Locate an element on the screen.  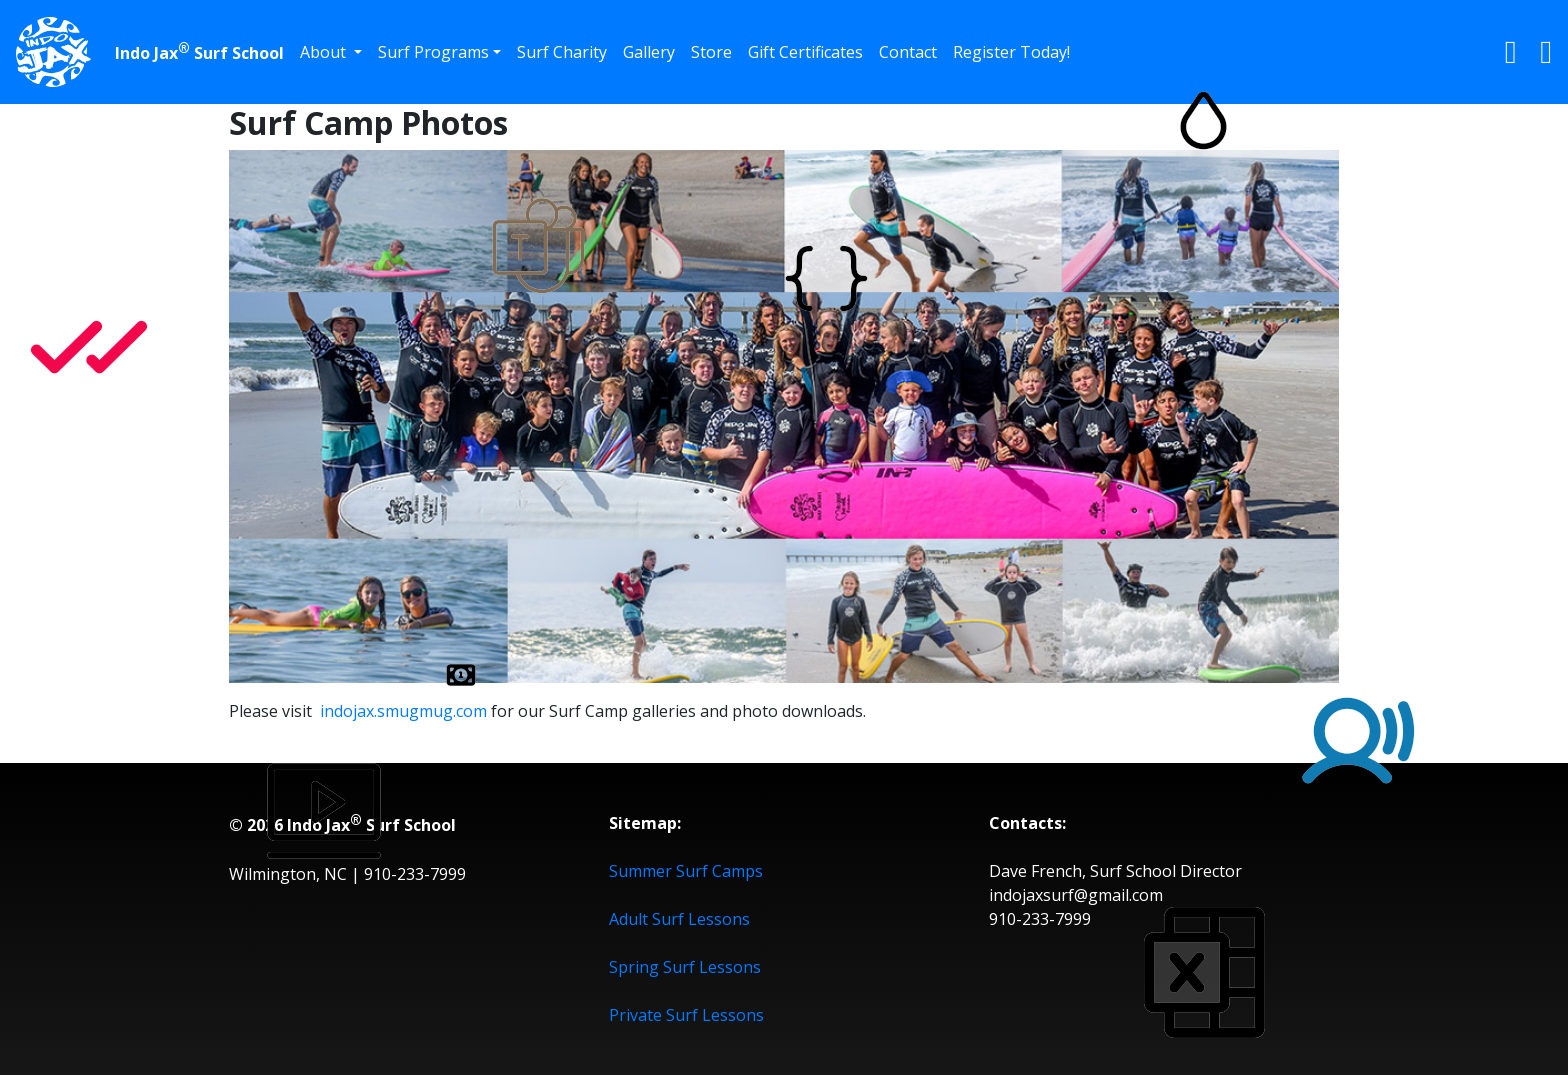
open Microsoft Teams is located at coordinates (538, 247).